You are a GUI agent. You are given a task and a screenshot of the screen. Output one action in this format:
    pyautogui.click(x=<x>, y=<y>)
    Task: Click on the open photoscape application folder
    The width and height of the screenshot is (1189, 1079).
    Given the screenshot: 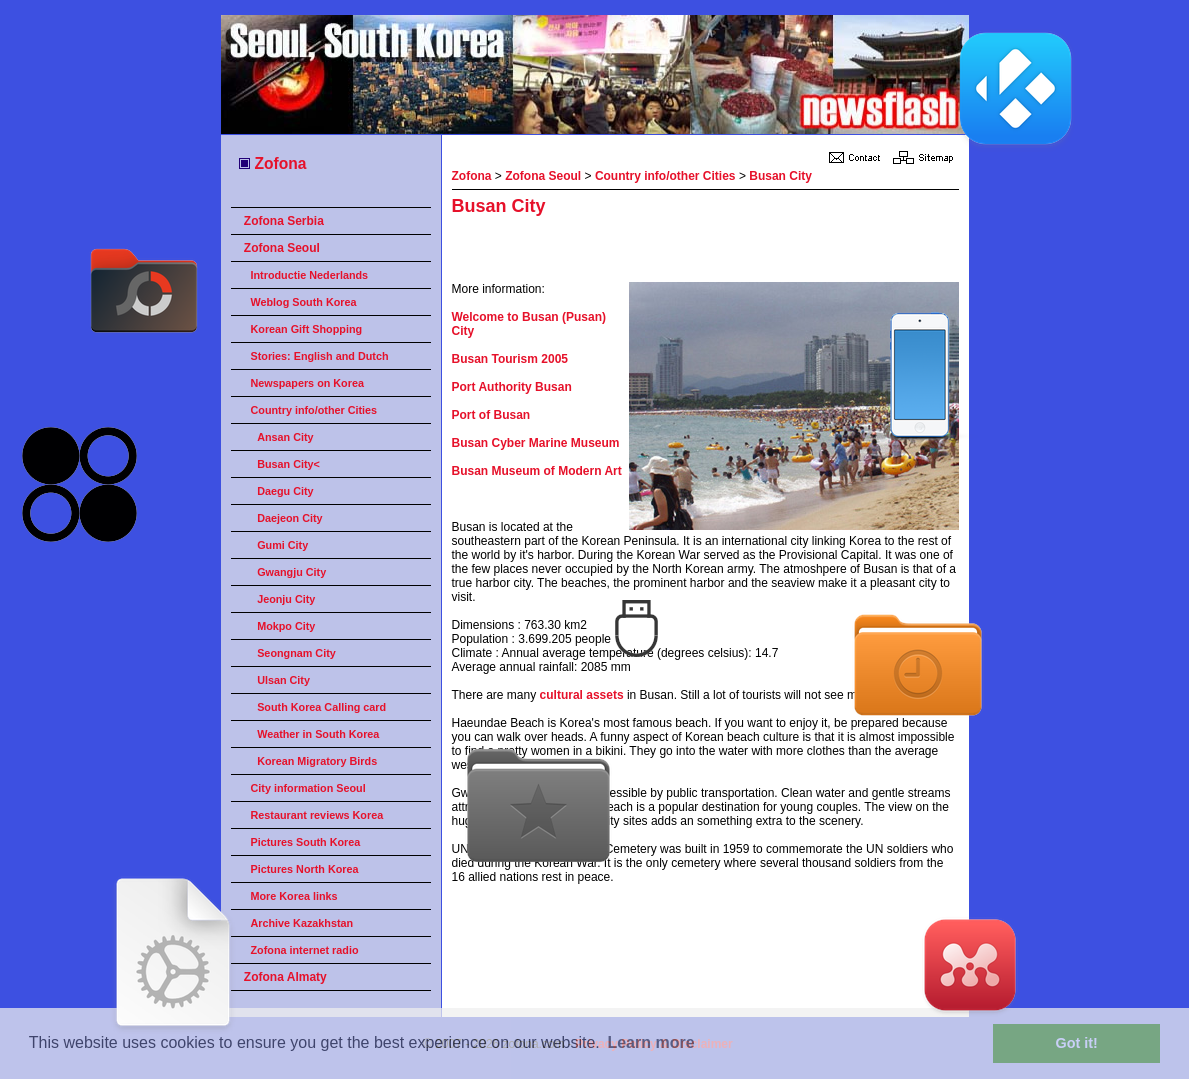 What is the action you would take?
    pyautogui.click(x=143, y=293)
    